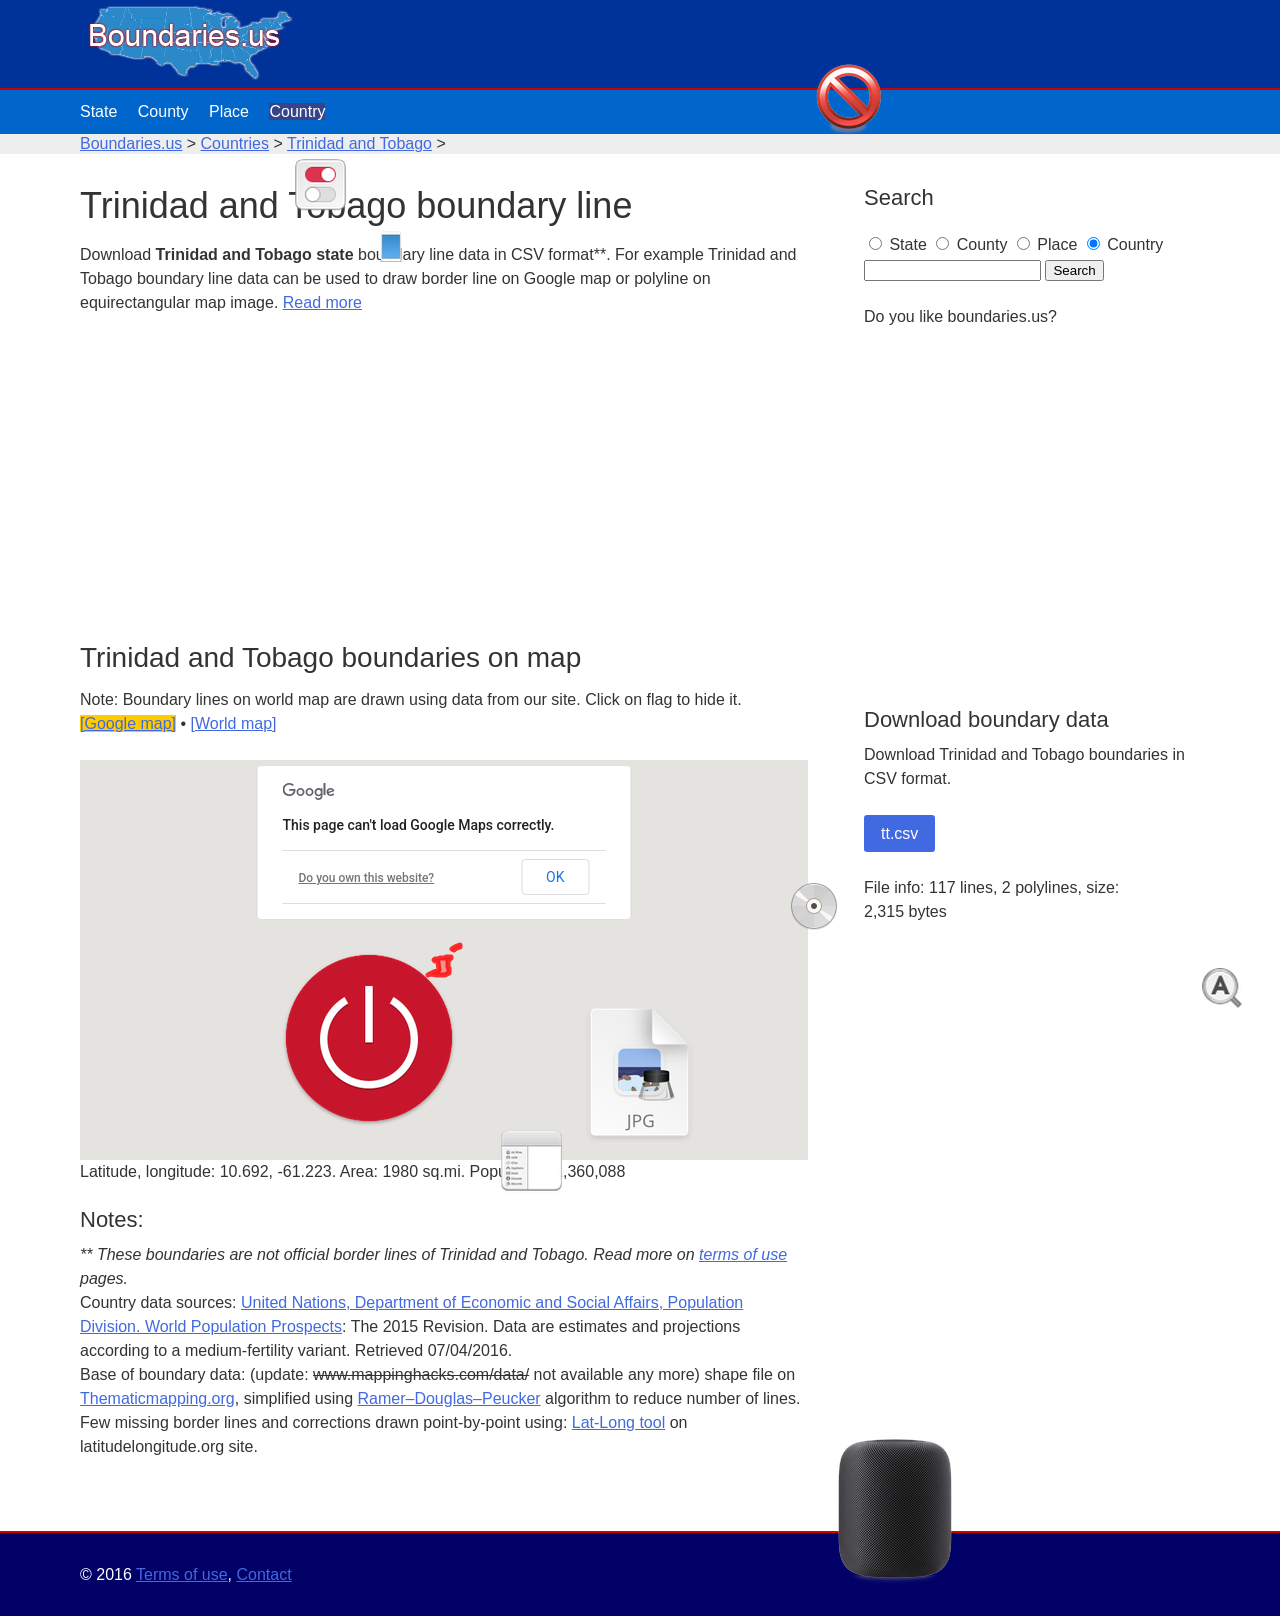 This screenshot has height=1616, width=1280. I want to click on apple homepod smart speaker device, so click(895, 1511).